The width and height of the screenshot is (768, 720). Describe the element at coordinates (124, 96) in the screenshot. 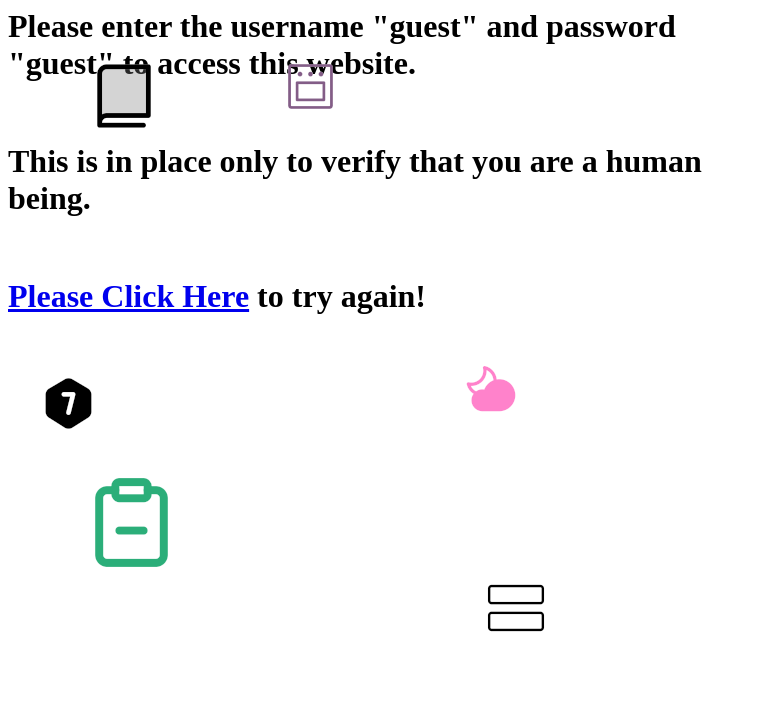

I see `open a book or reading view` at that location.